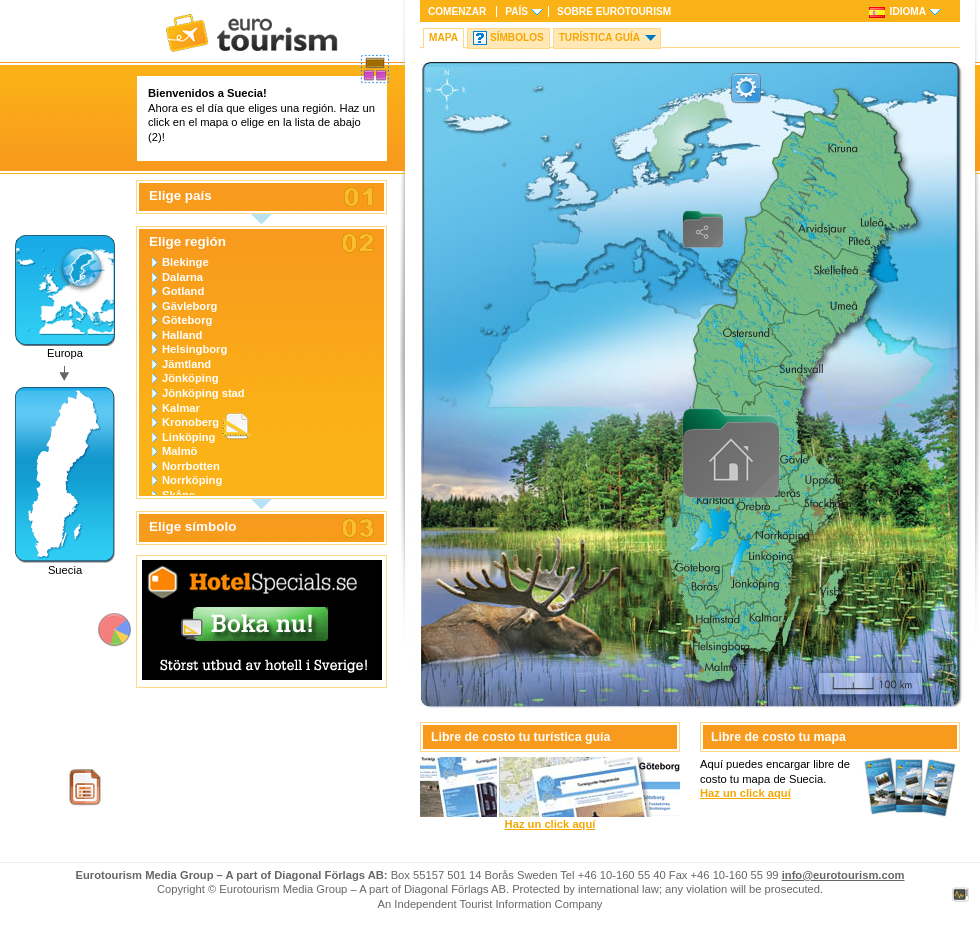 The width and height of the screenshot is (980, 926). I want to click on select all items in the current view, so click(375, 69).